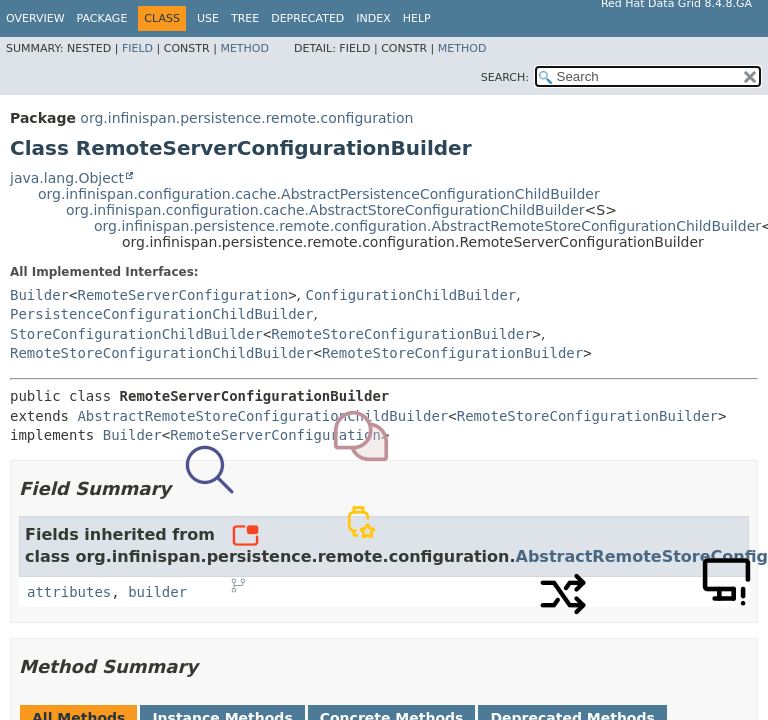  I want to click on mark smartwatch as favorite device, so click(358, 521).